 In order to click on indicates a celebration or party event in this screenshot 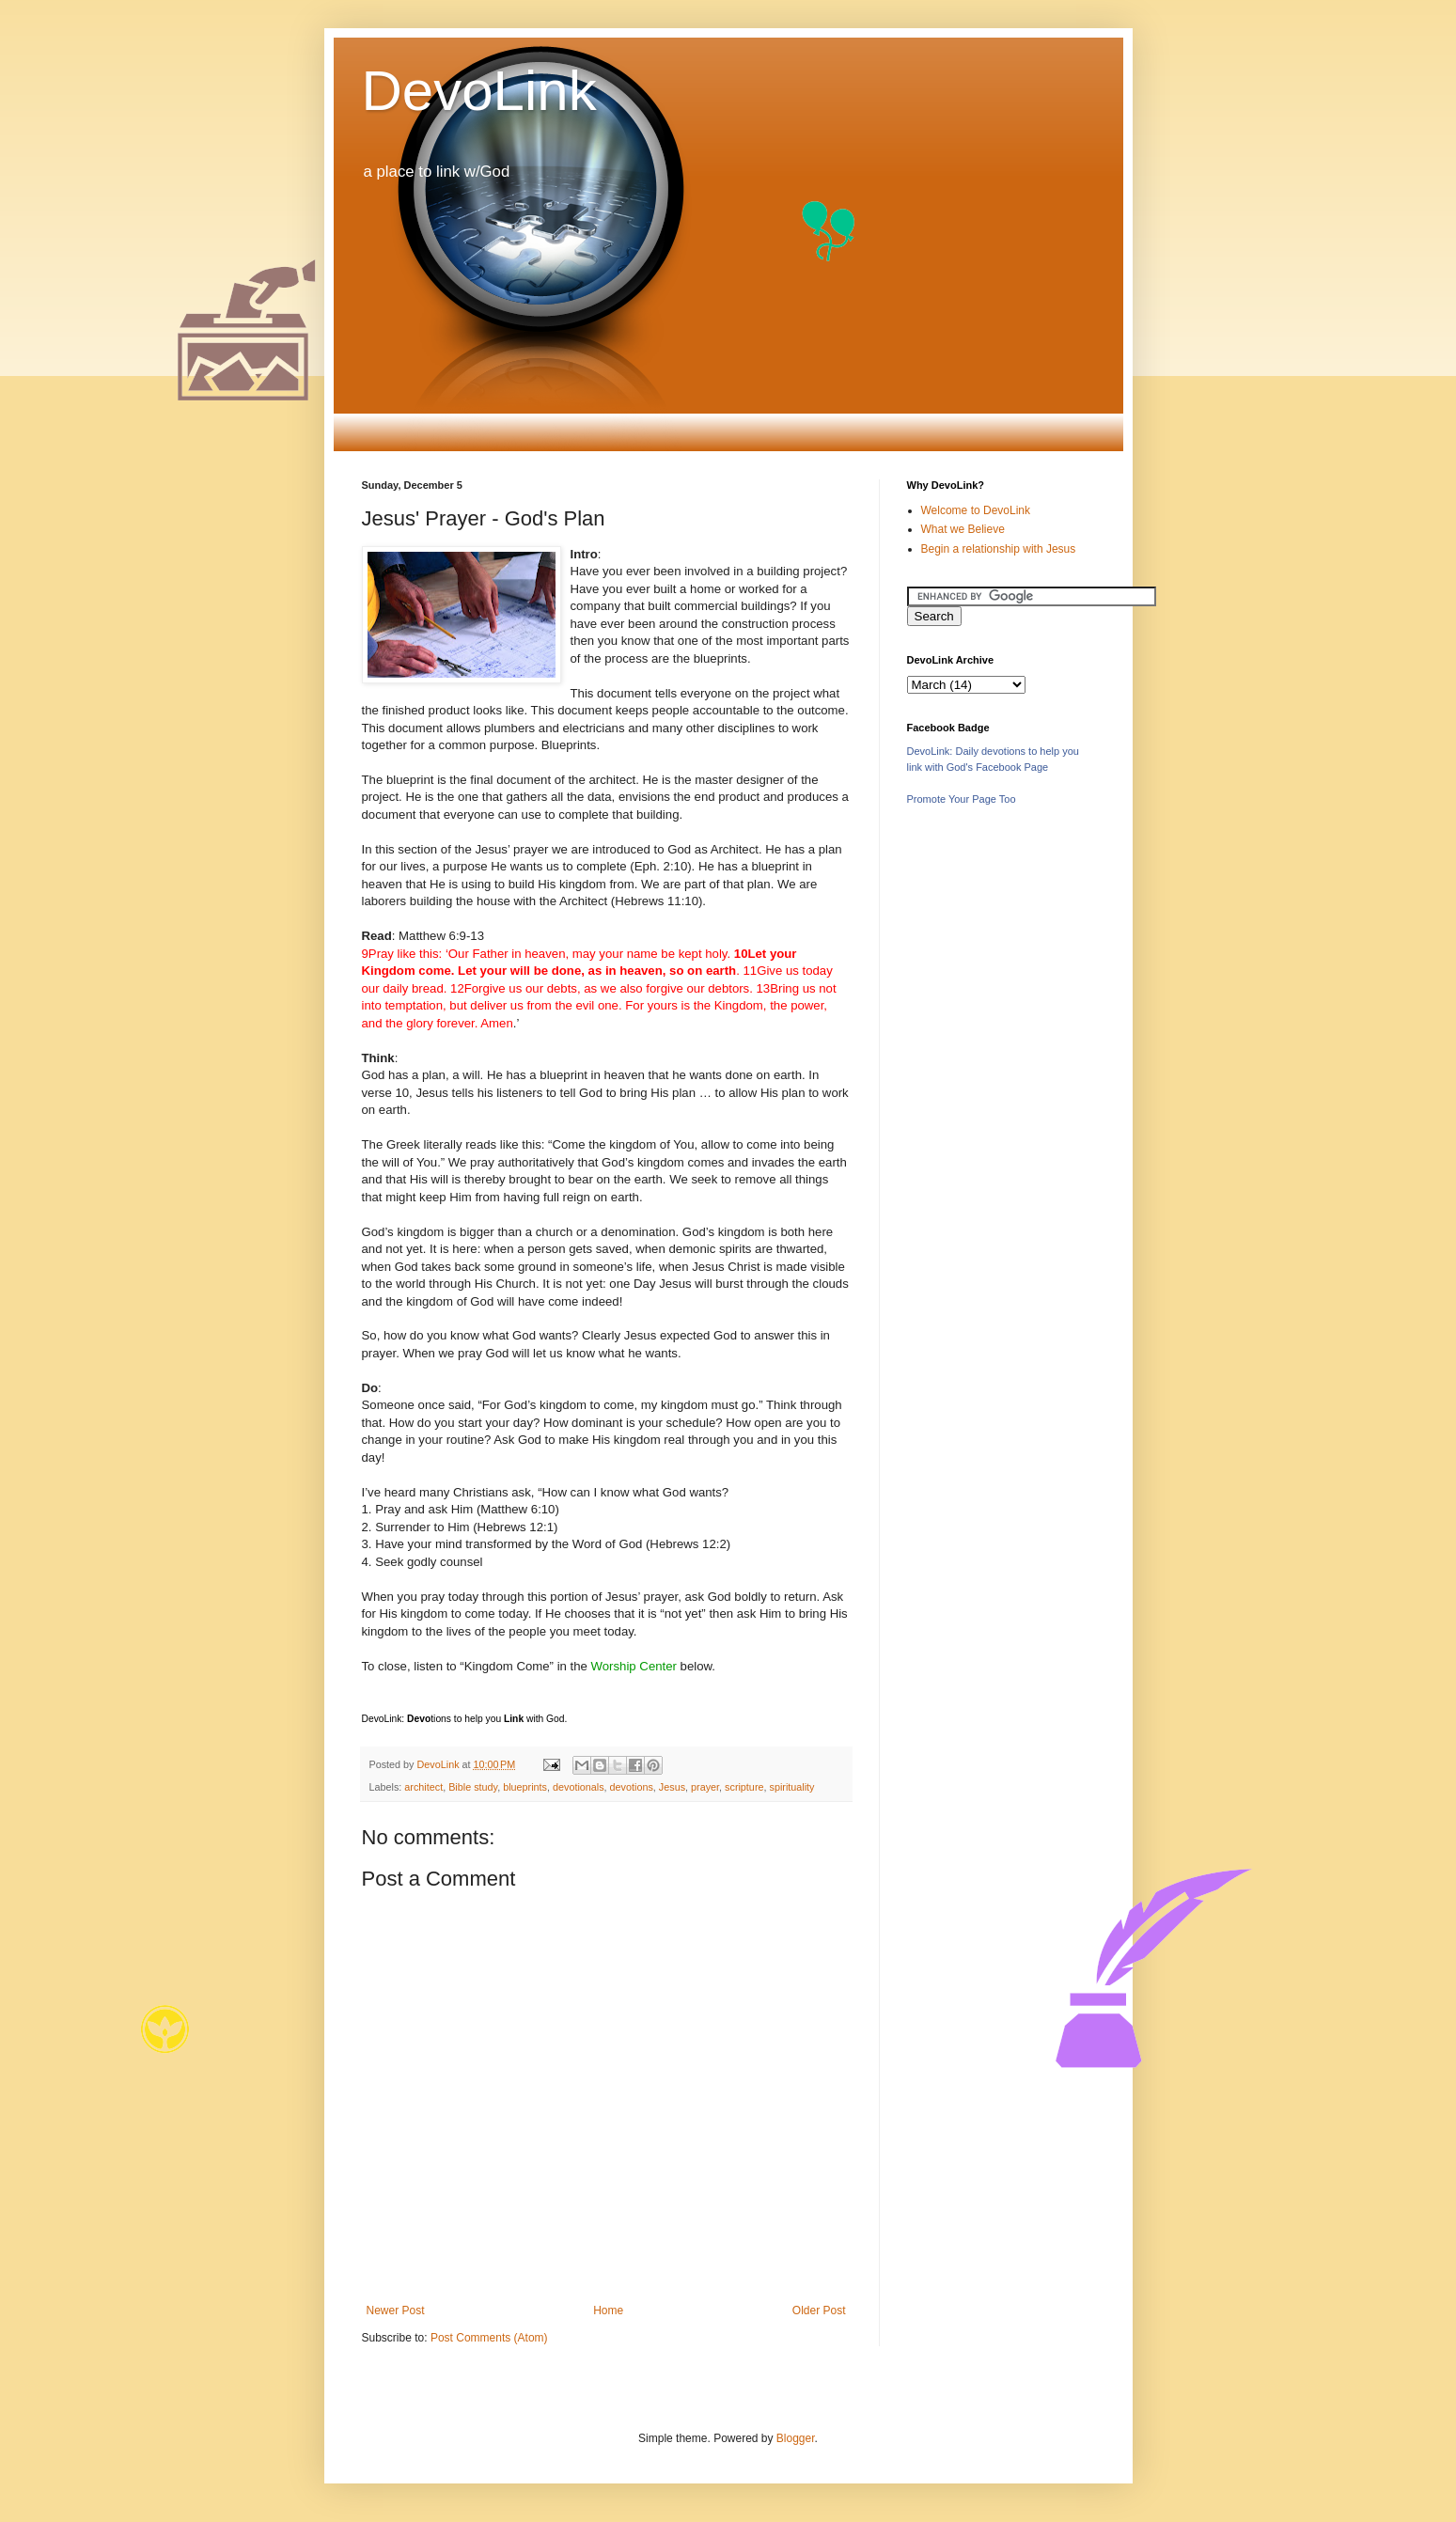, I will do `click(827, 230)`.